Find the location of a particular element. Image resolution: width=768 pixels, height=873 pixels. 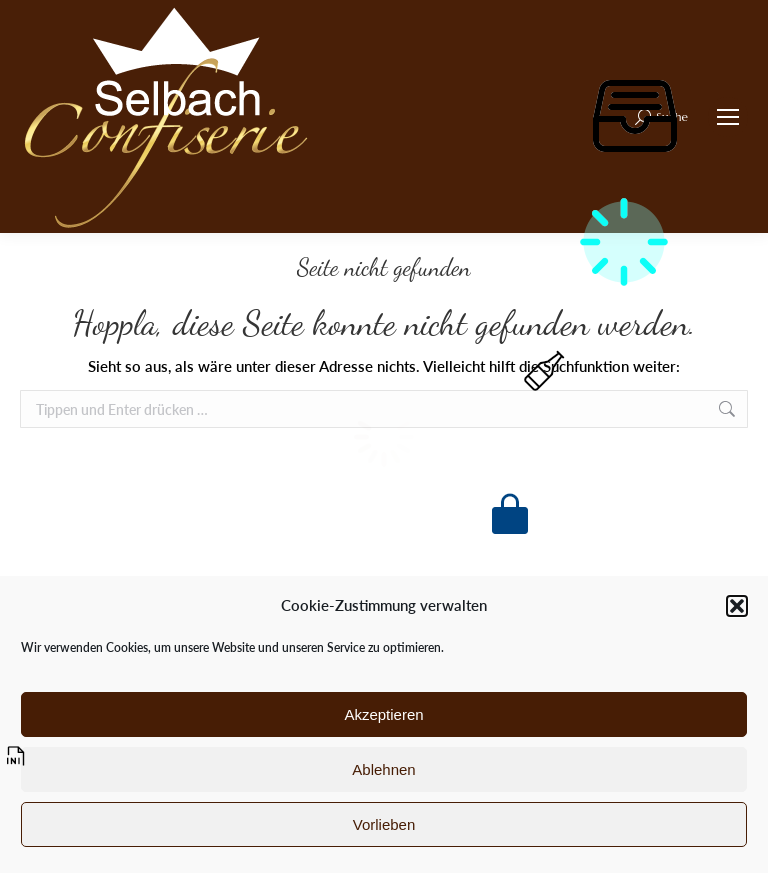

browse bars or breweries nearby is located at coordinates (543, 371).